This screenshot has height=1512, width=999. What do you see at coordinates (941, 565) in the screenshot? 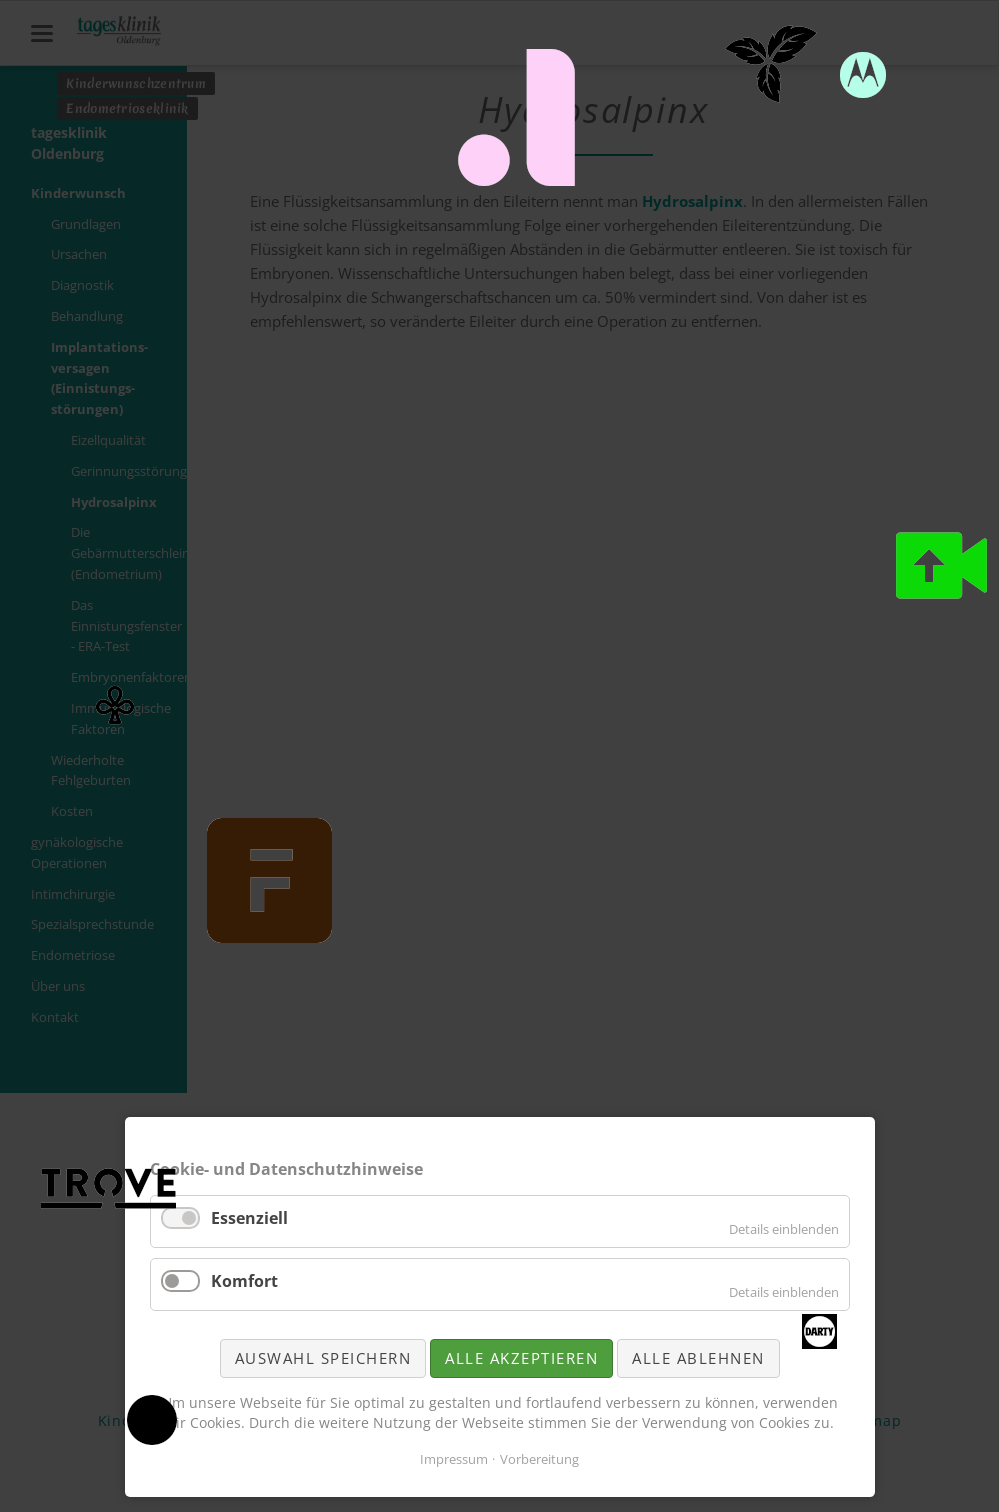
I see `upload a video file` at bounding box center [941, 565].